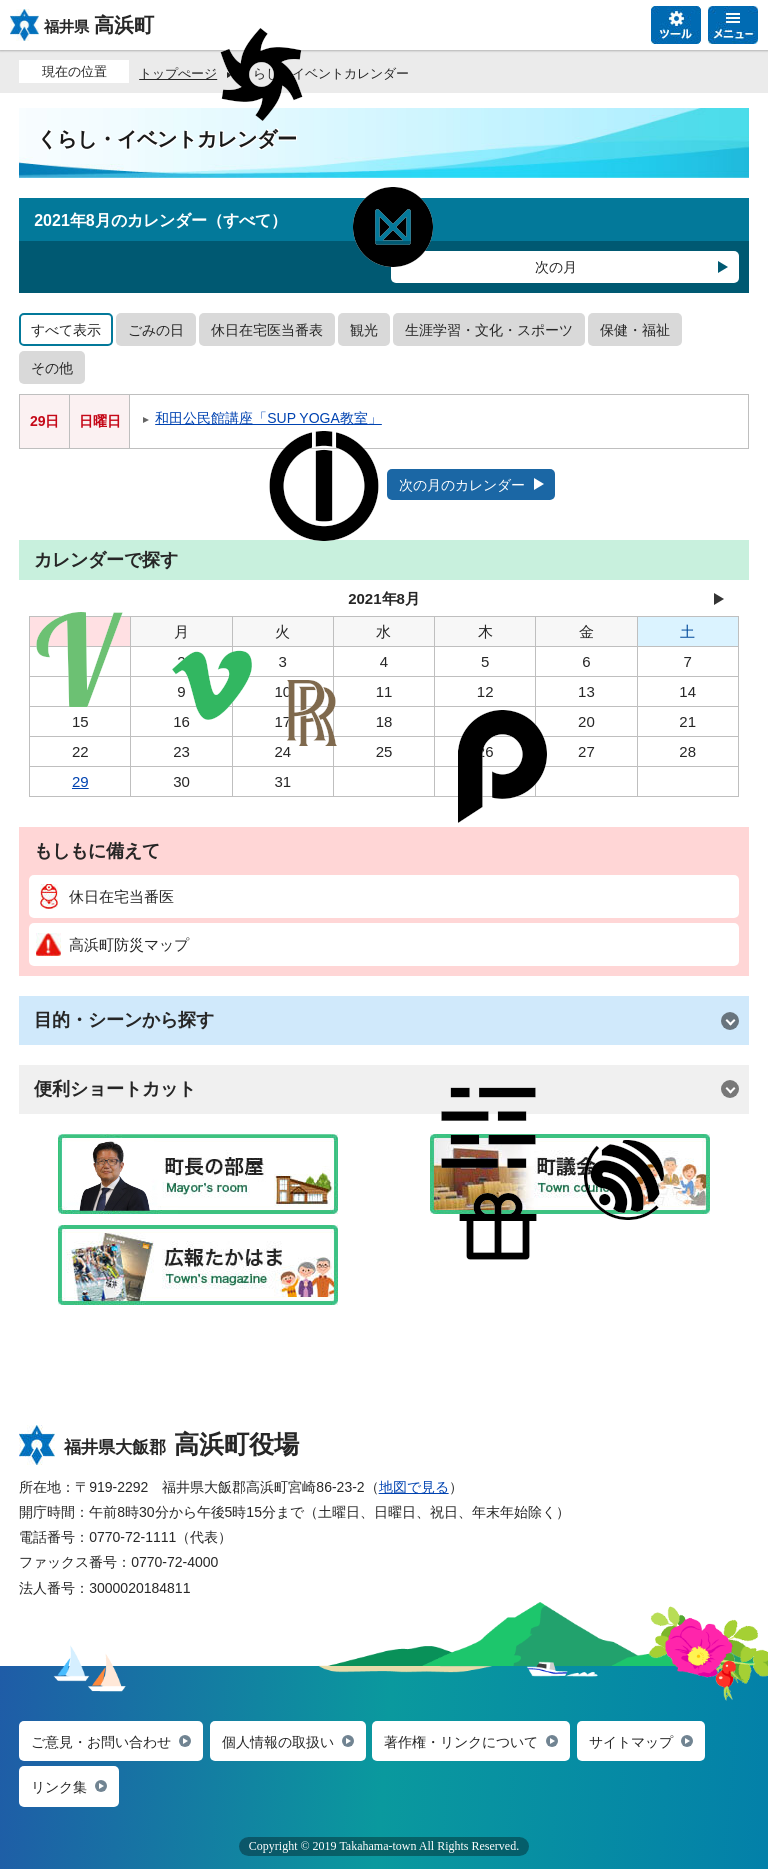 The height and width of the screenshot is (1869, 768). I want to click on vala programming language logo, so click(79, 659).